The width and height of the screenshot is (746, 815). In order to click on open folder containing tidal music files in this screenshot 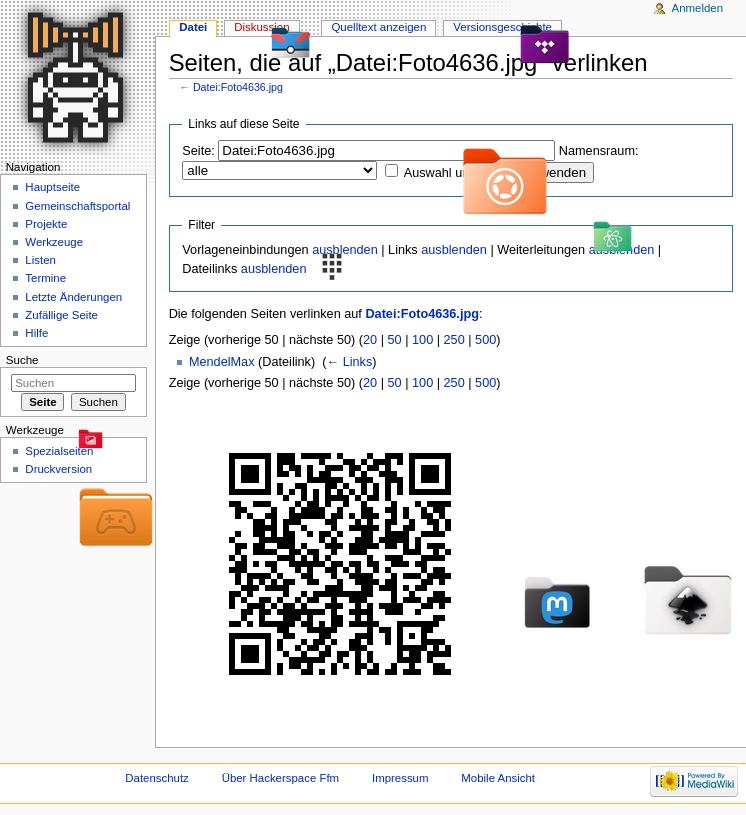, I will do `click(544, 45)`.